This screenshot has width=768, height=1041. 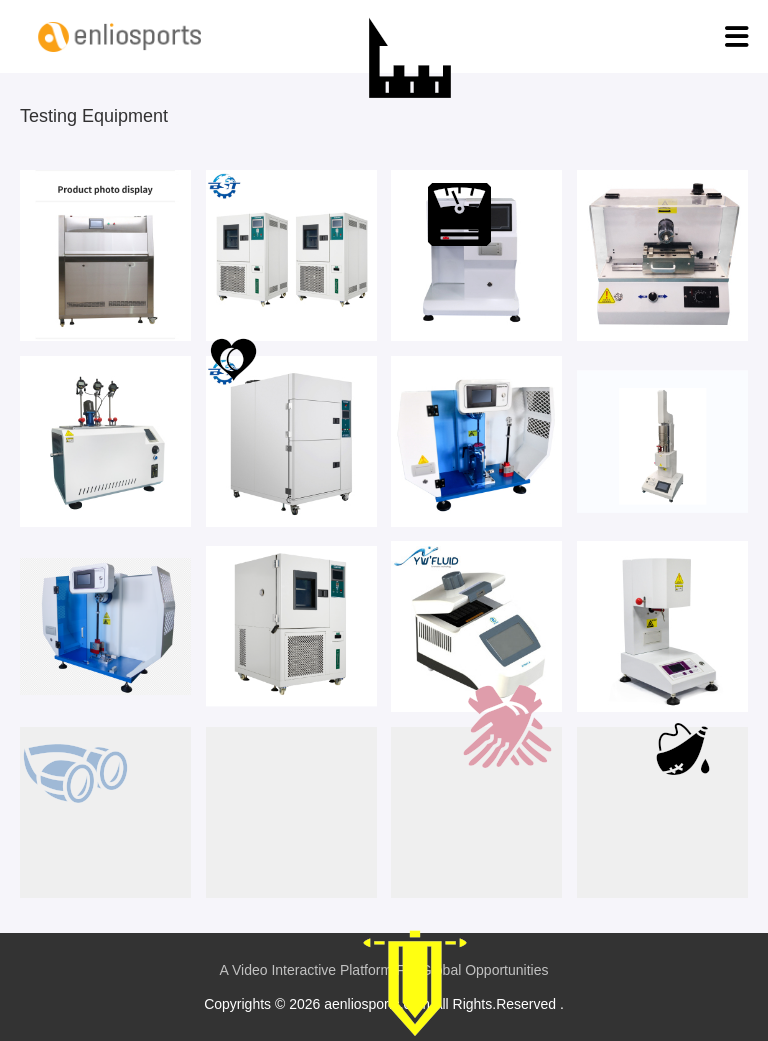 I want to click on equip or use waterskin item, so click(x=683, y=749).